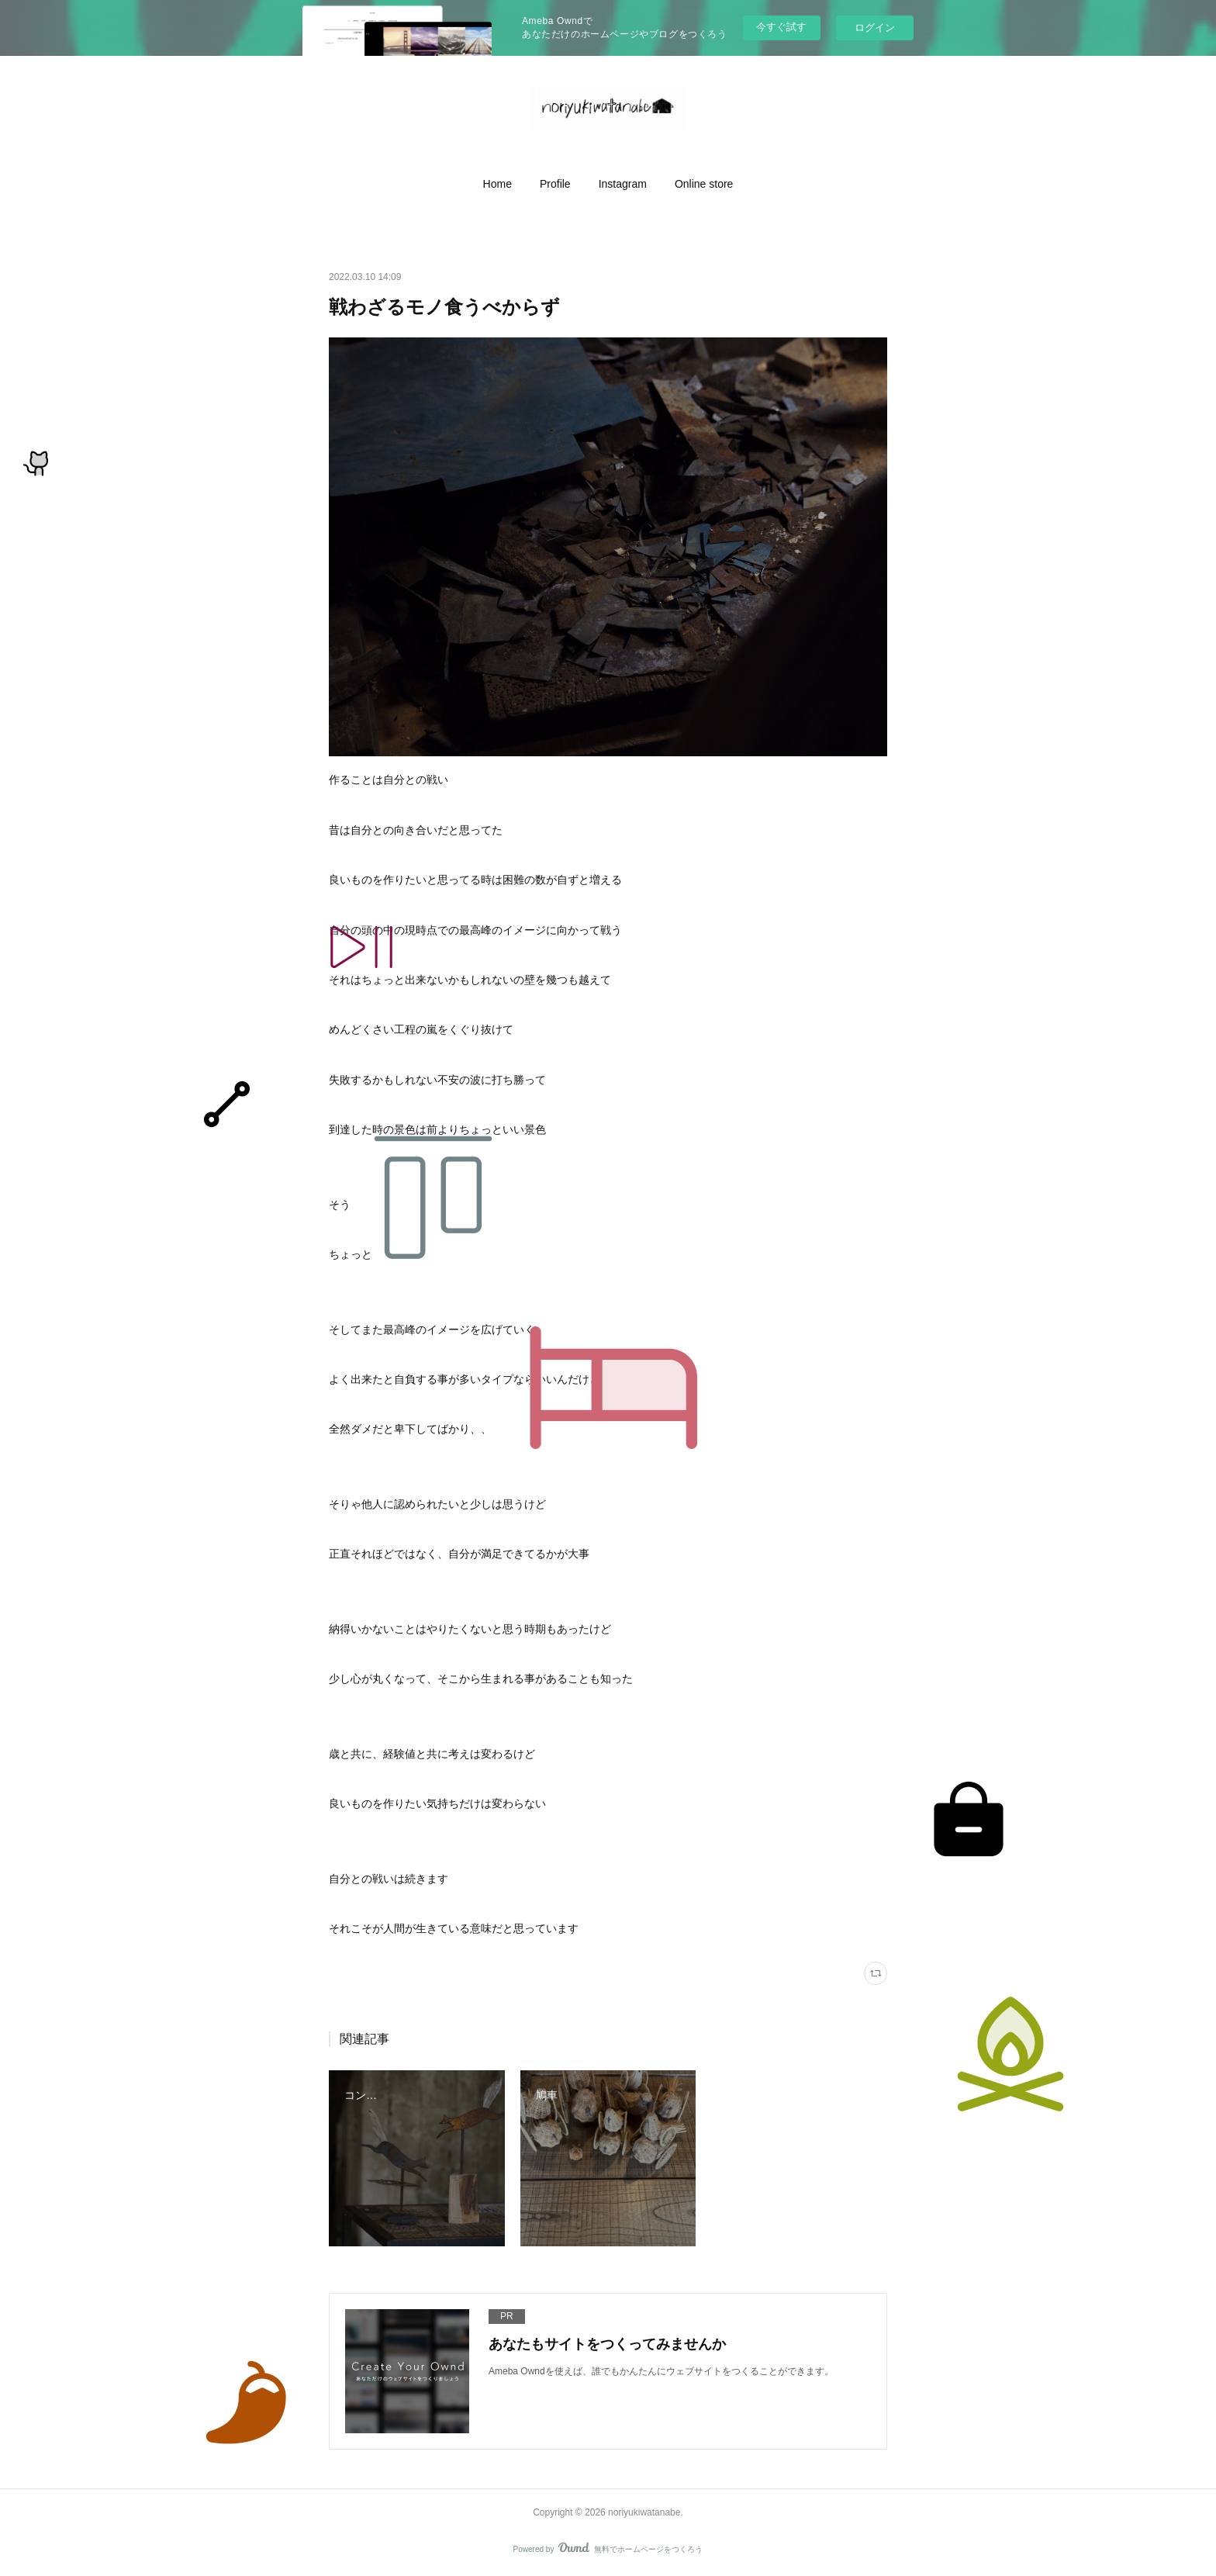 The width and height of the screenshot is (1216, 2576). Describe the element at coordinates (1010, 2054) in the screenshot. I see `access camping or outdoor activity features` at that location.